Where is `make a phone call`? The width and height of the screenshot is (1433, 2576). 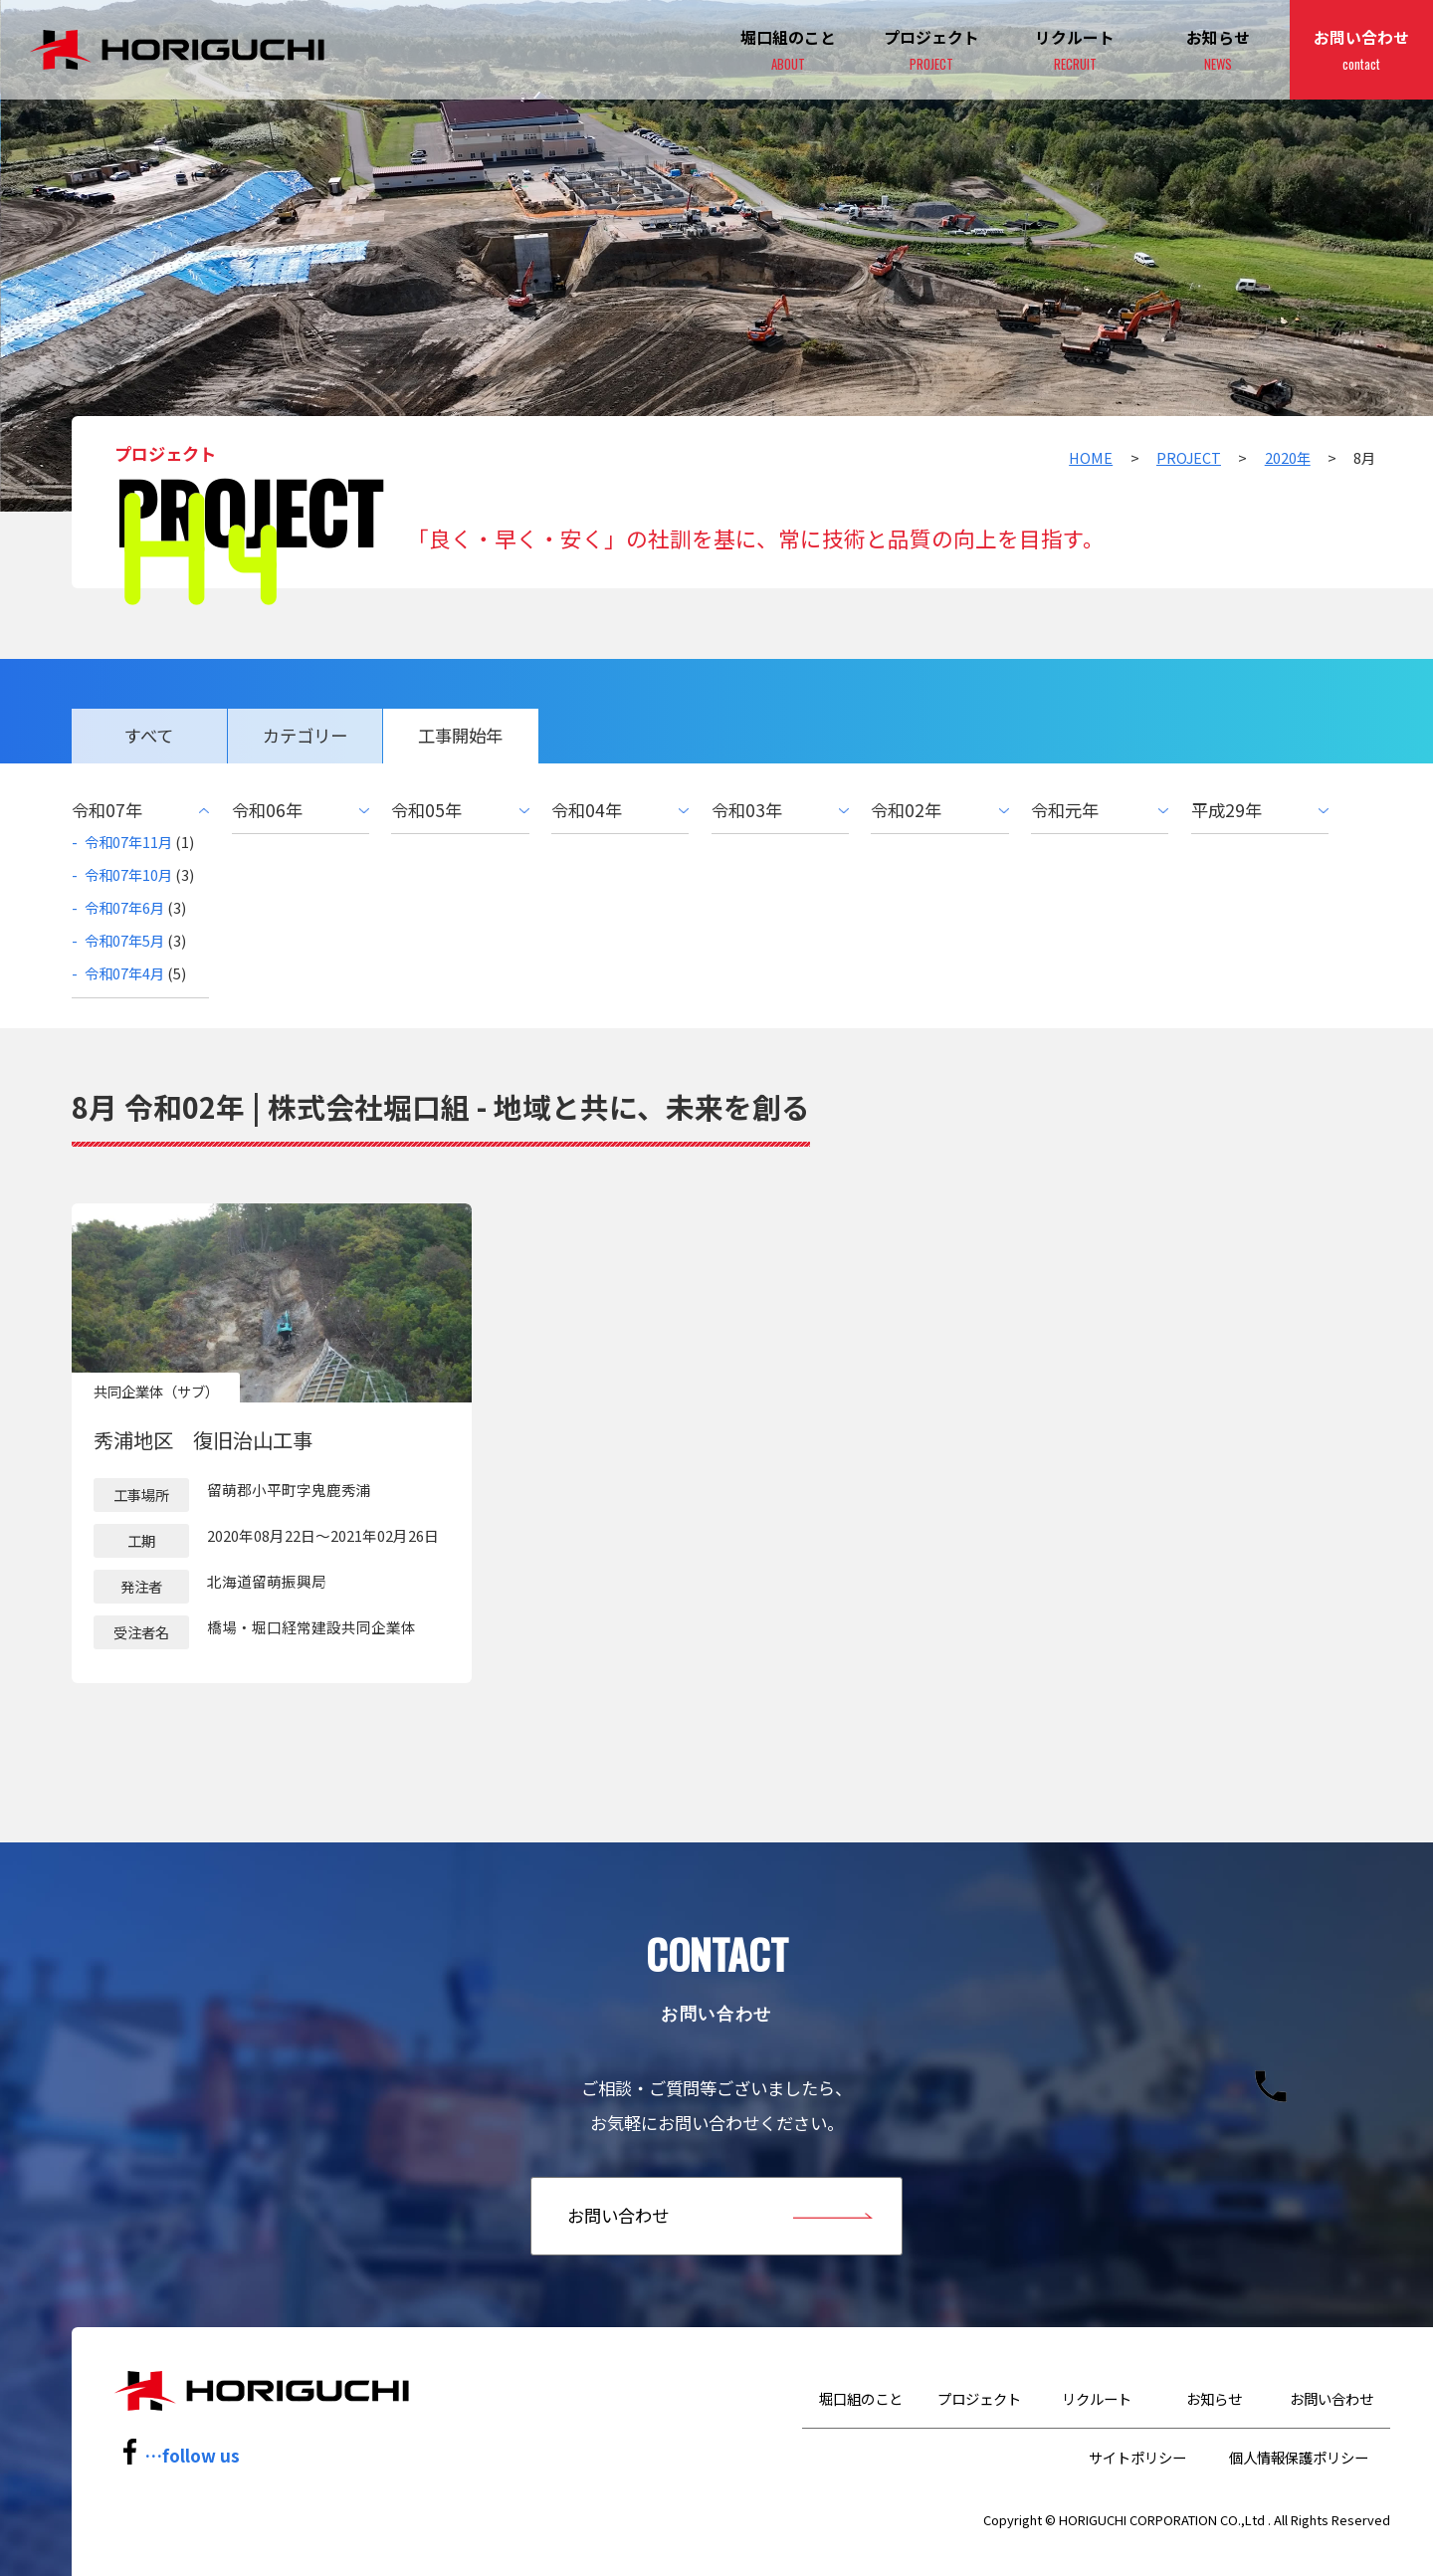
make a phone call is located at coordinates (1271, 2086).